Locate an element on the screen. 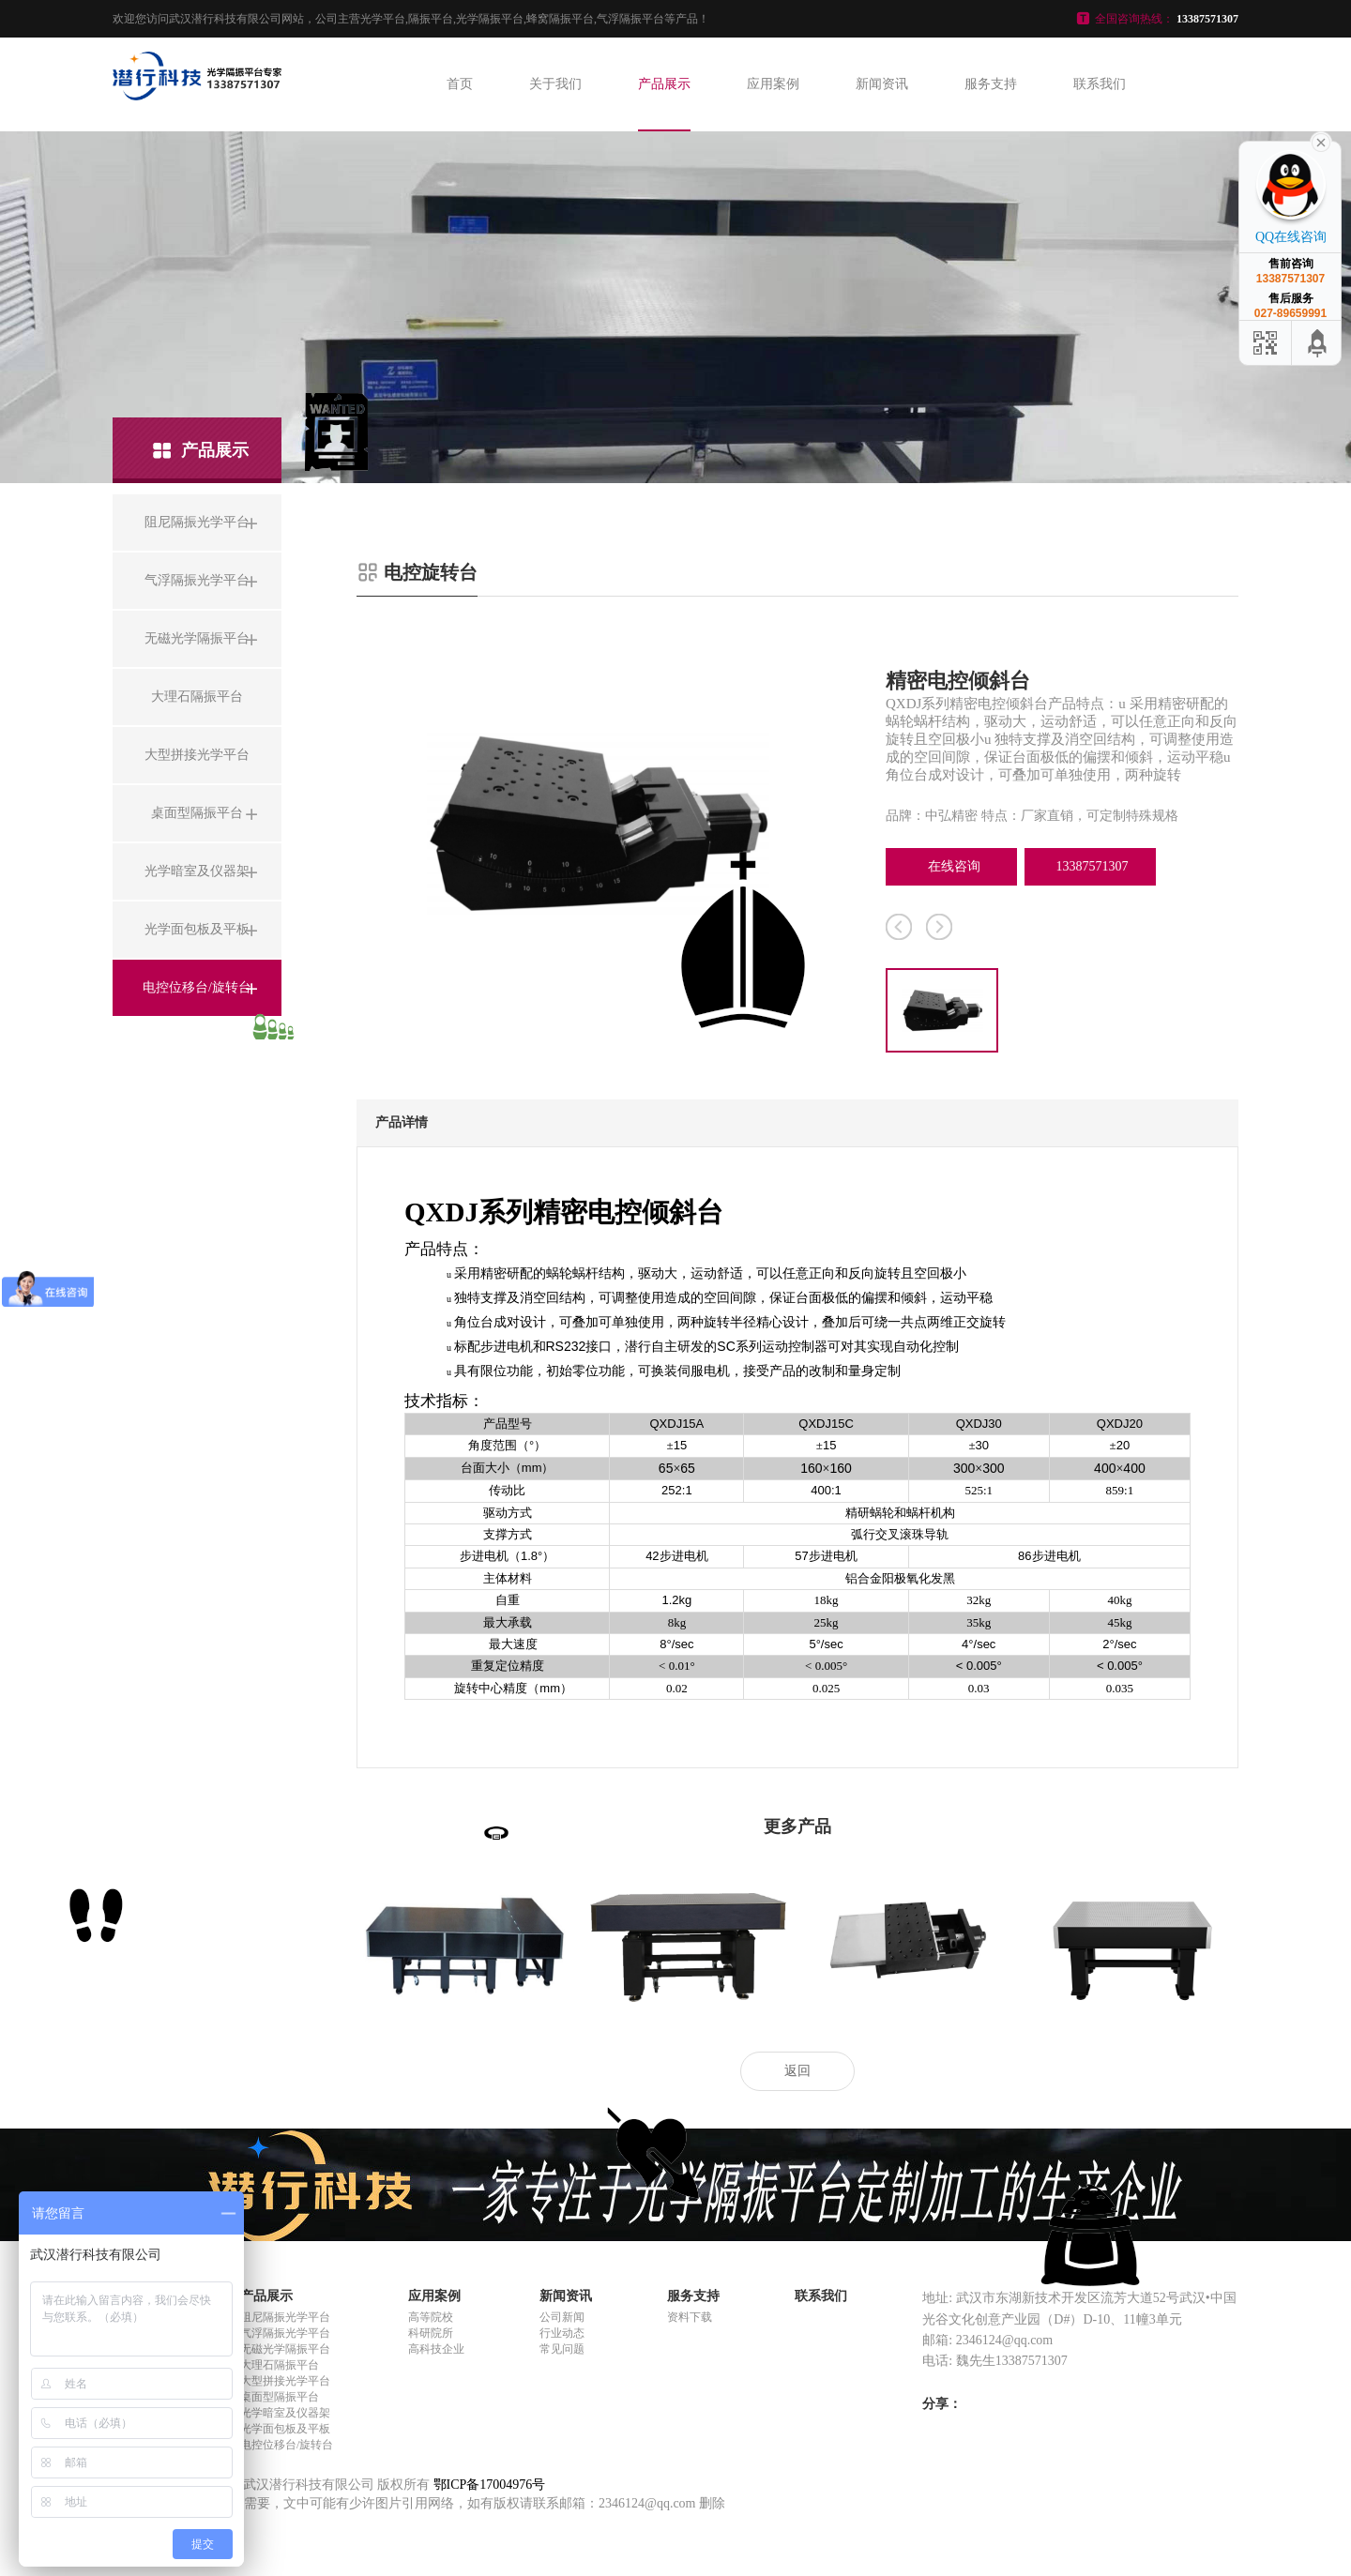 The height and width of the screenshot is (2576, 1351). view nested or hierarchical content is located at coordinates (273, 1026).